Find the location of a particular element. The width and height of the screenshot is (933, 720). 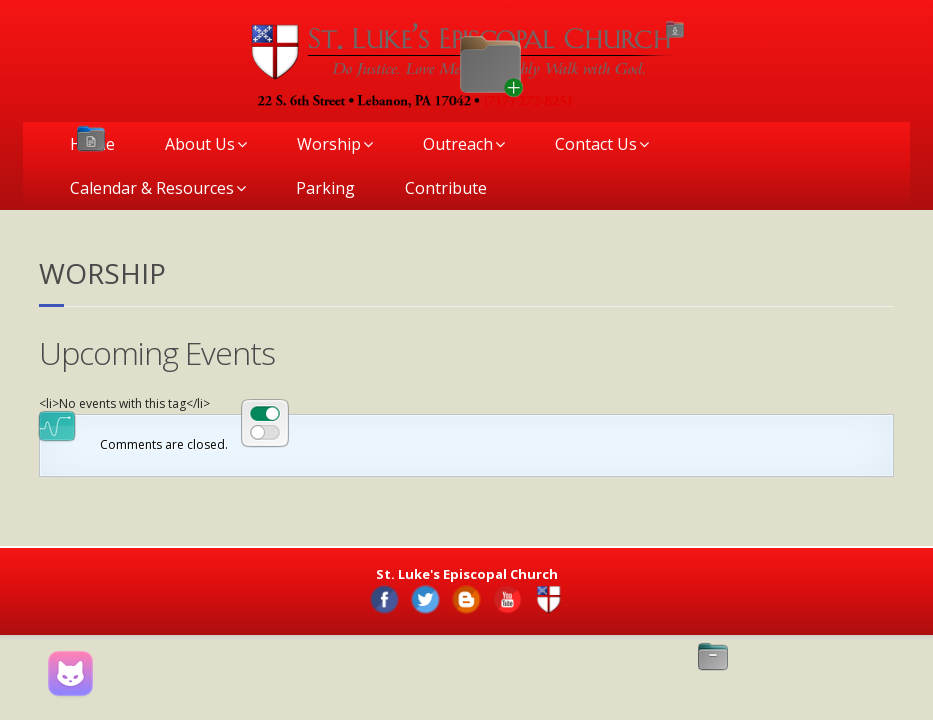

access your downloads folder is located at coordinates (675, 29).